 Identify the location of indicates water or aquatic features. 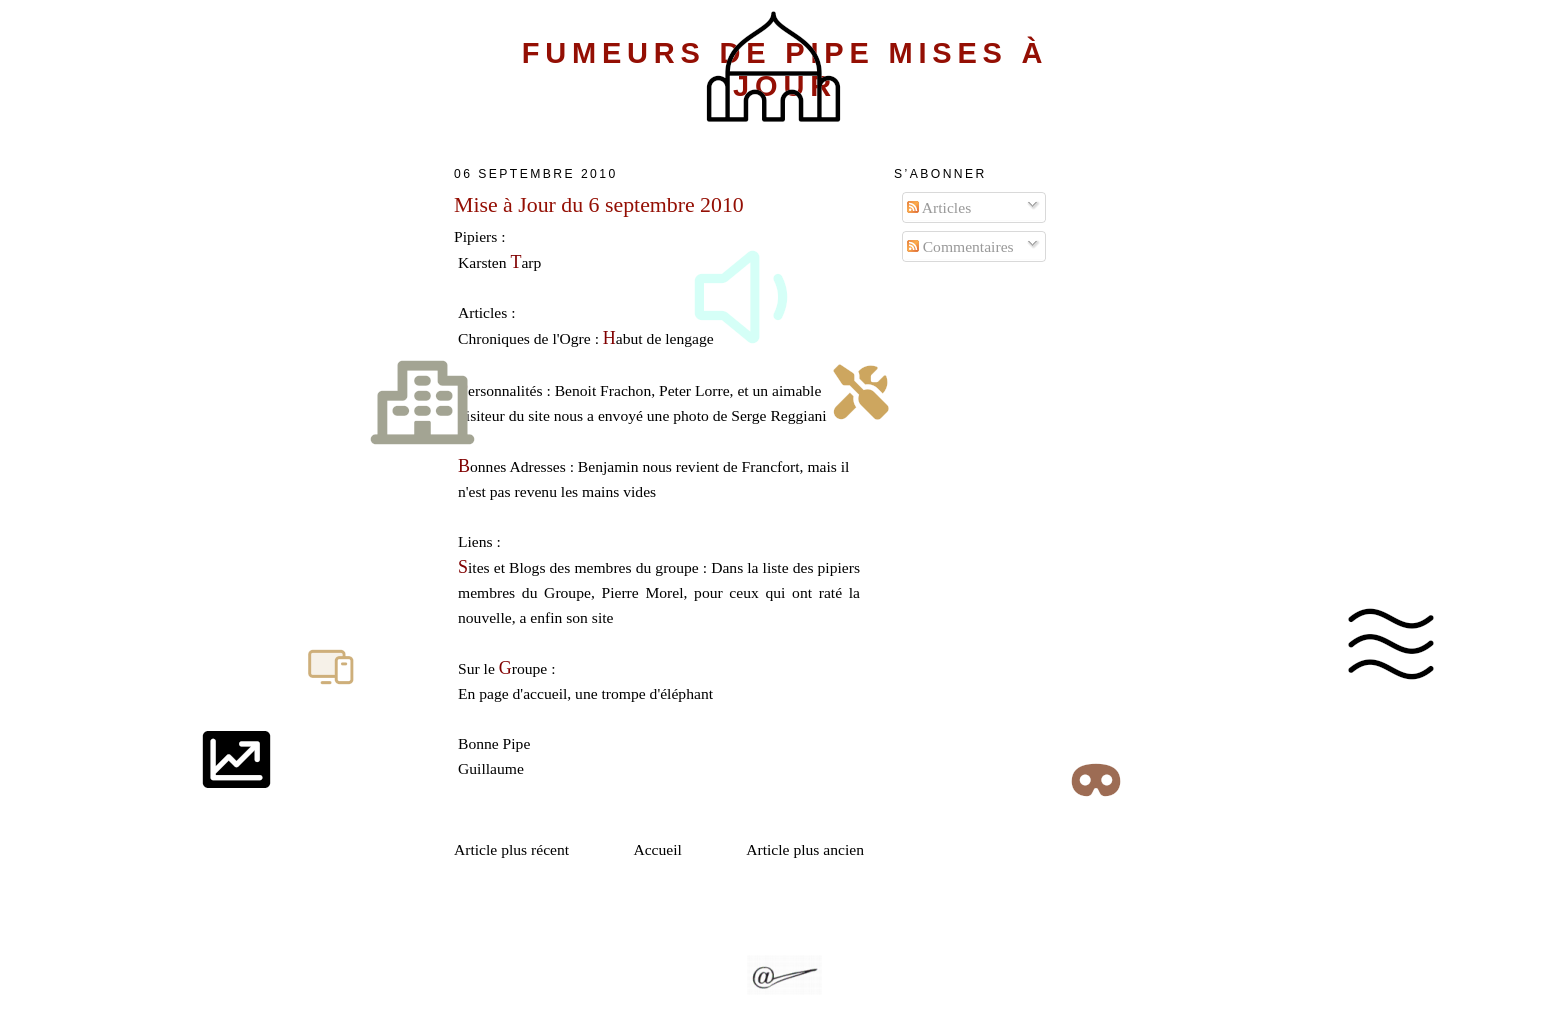
(1391, 644).